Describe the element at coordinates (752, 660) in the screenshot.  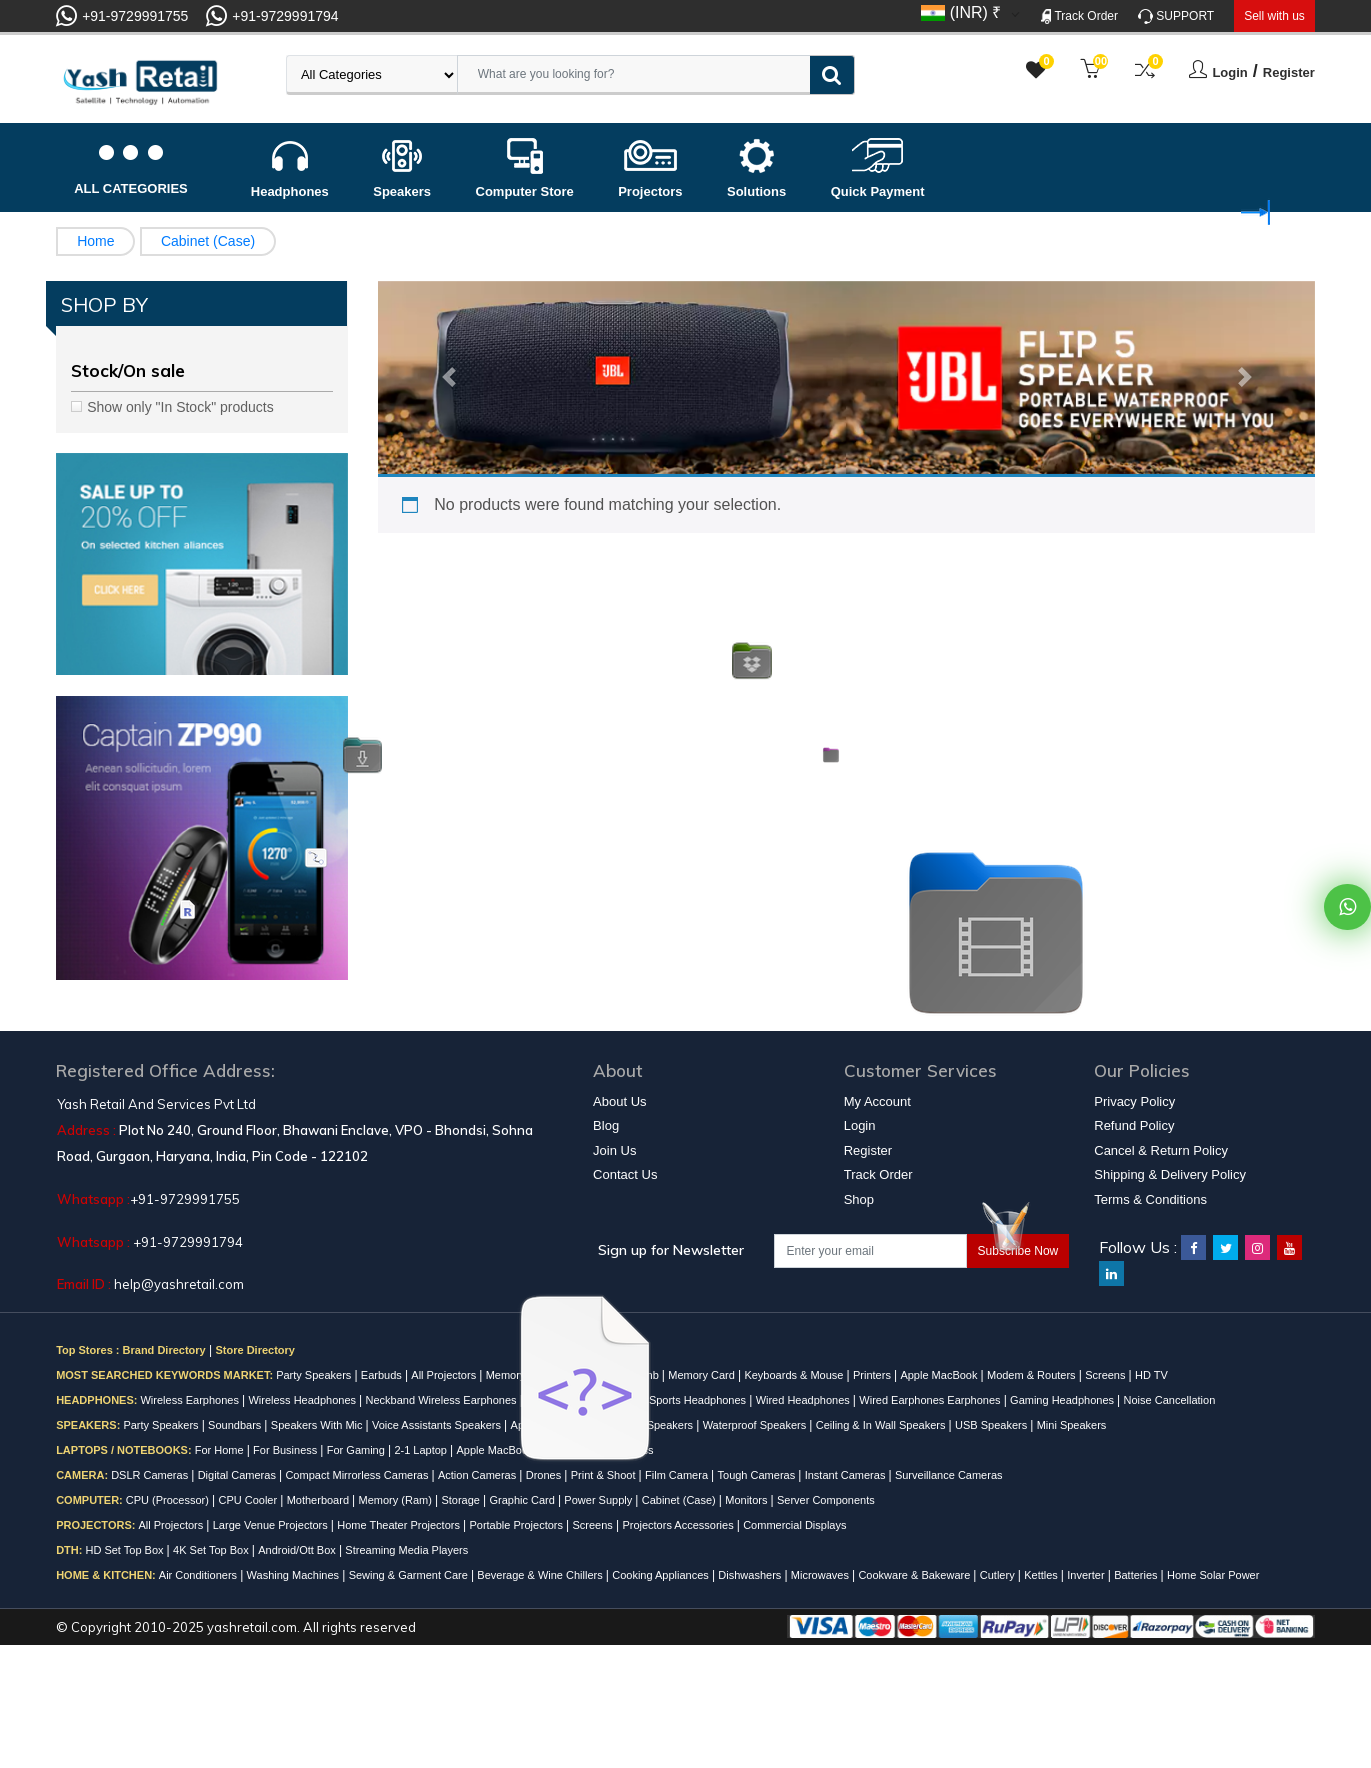
I see `open your Dropbox folder` at that location.